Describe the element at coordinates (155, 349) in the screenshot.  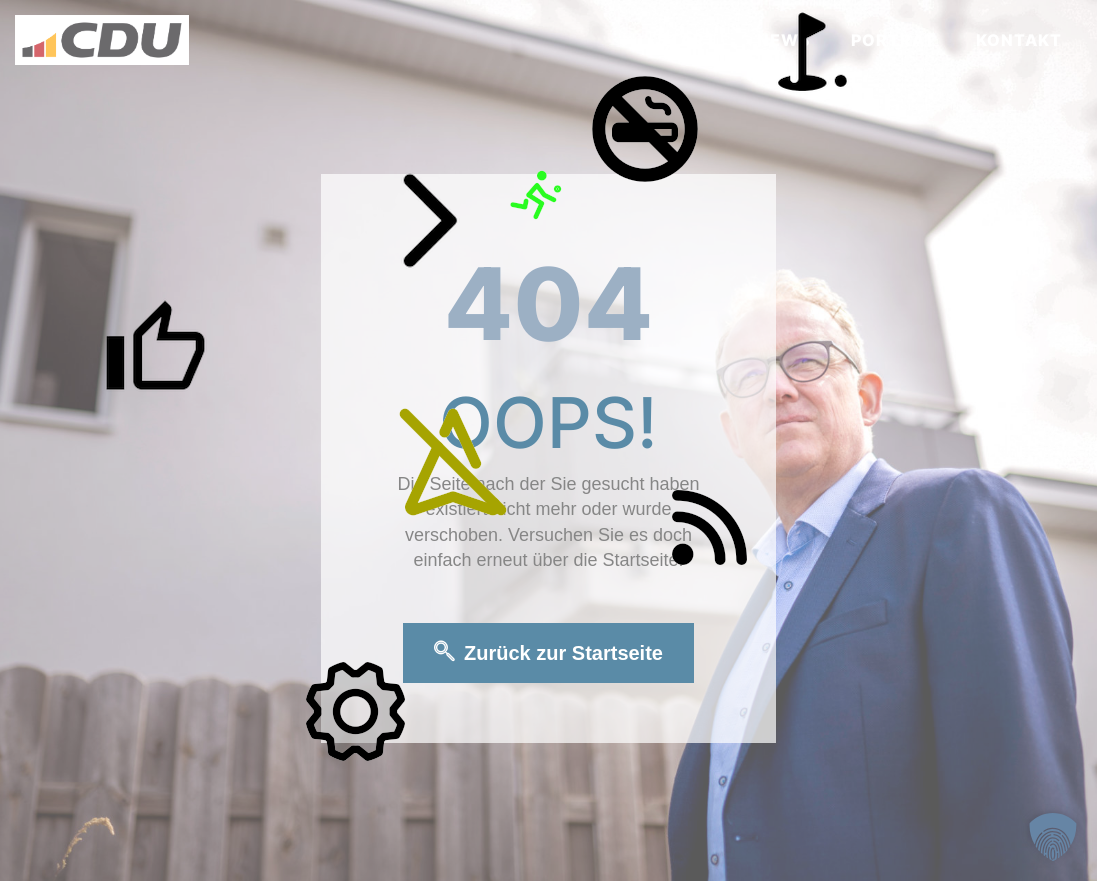
I see `like or upvote content` at that location.